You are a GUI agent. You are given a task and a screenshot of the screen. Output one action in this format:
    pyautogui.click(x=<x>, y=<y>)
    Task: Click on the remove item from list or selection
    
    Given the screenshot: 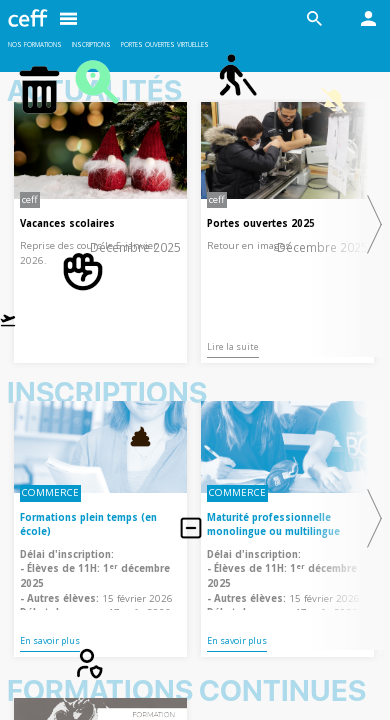 What is the action you would take?
    pyautogui.click(x=191, y=528)
    